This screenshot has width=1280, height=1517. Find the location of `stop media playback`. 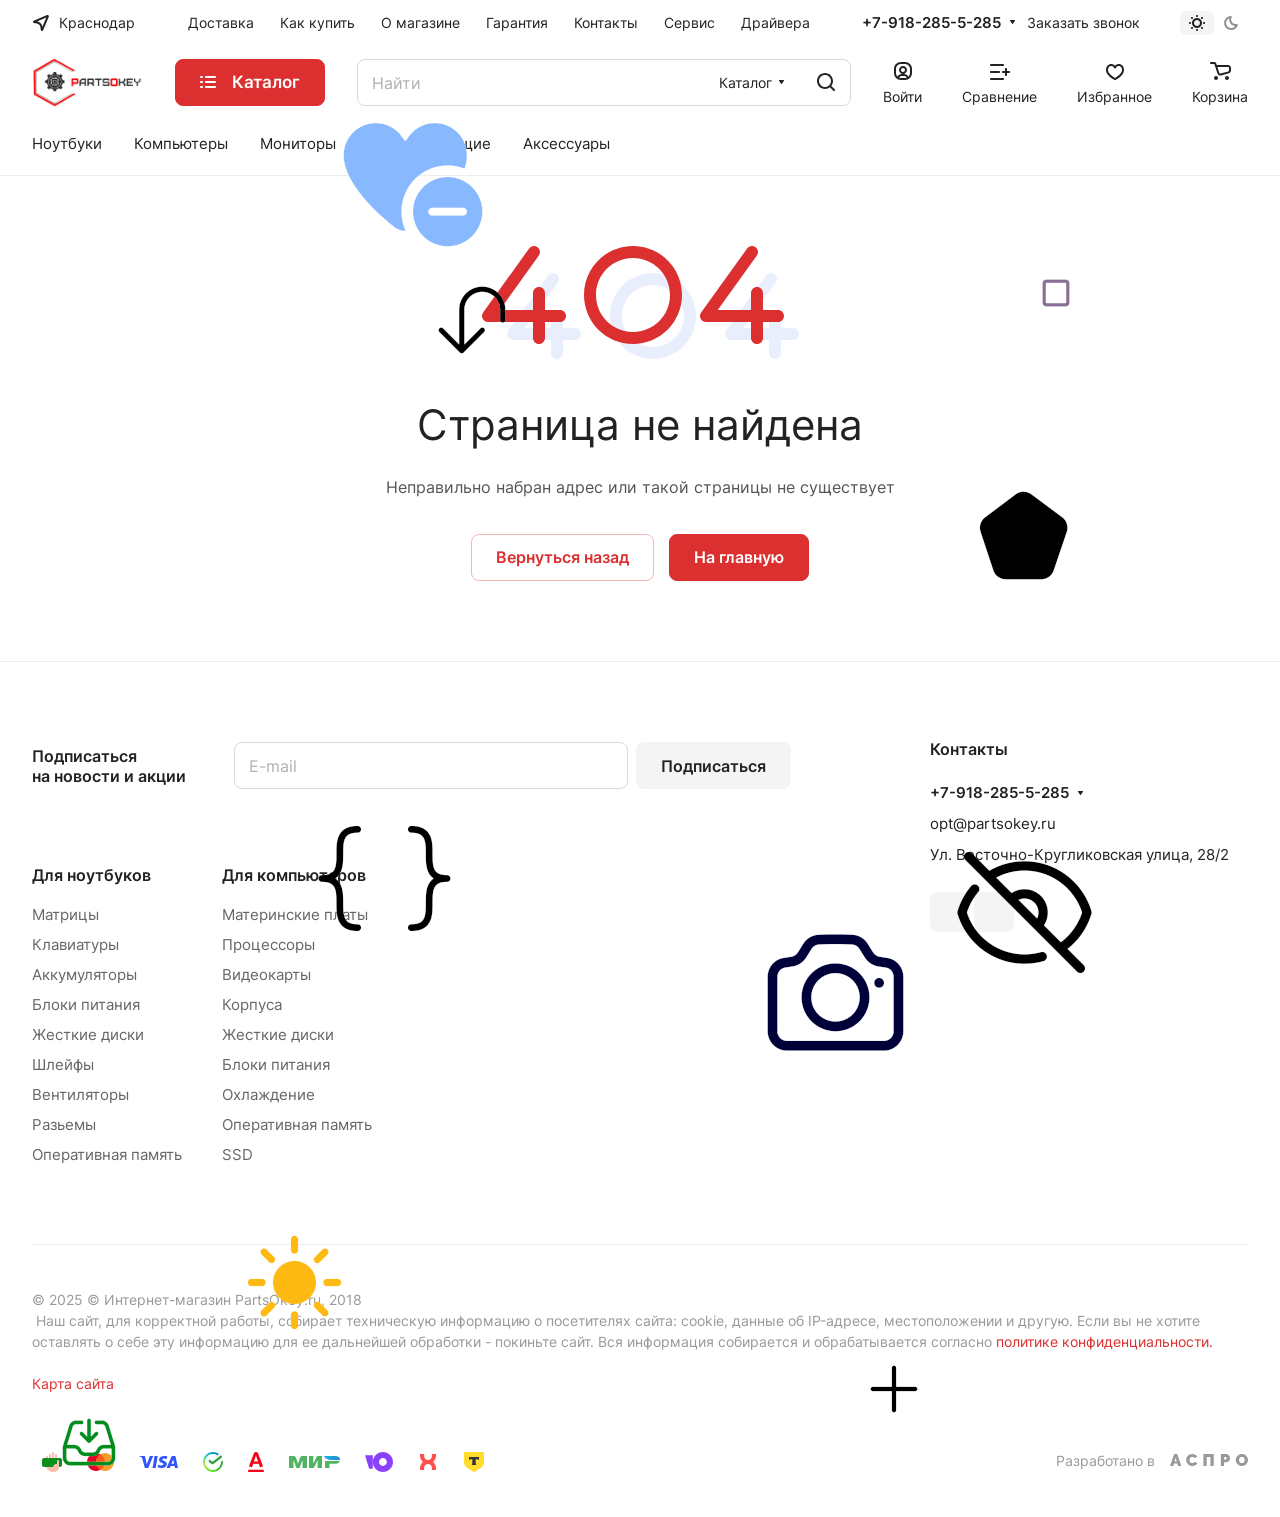

stop media playback is located at coordinates (1056, 293).